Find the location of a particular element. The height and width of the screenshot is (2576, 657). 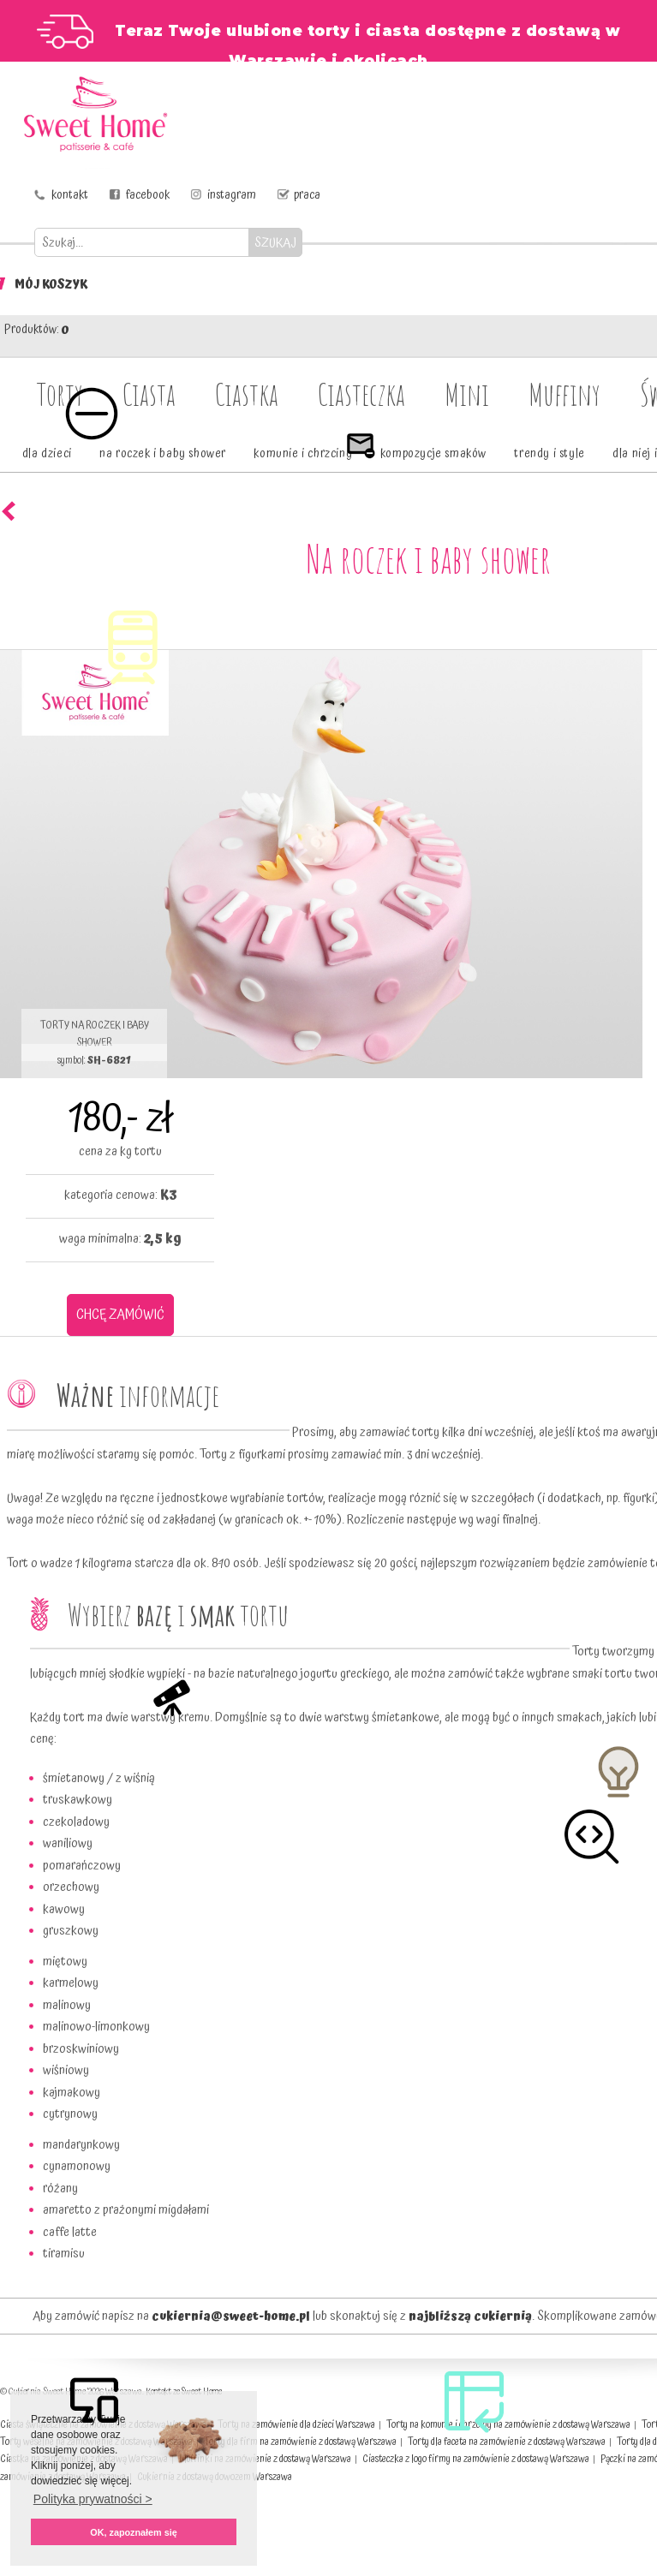

scan or analyze code for issues is located at coordinates (593, 1838).